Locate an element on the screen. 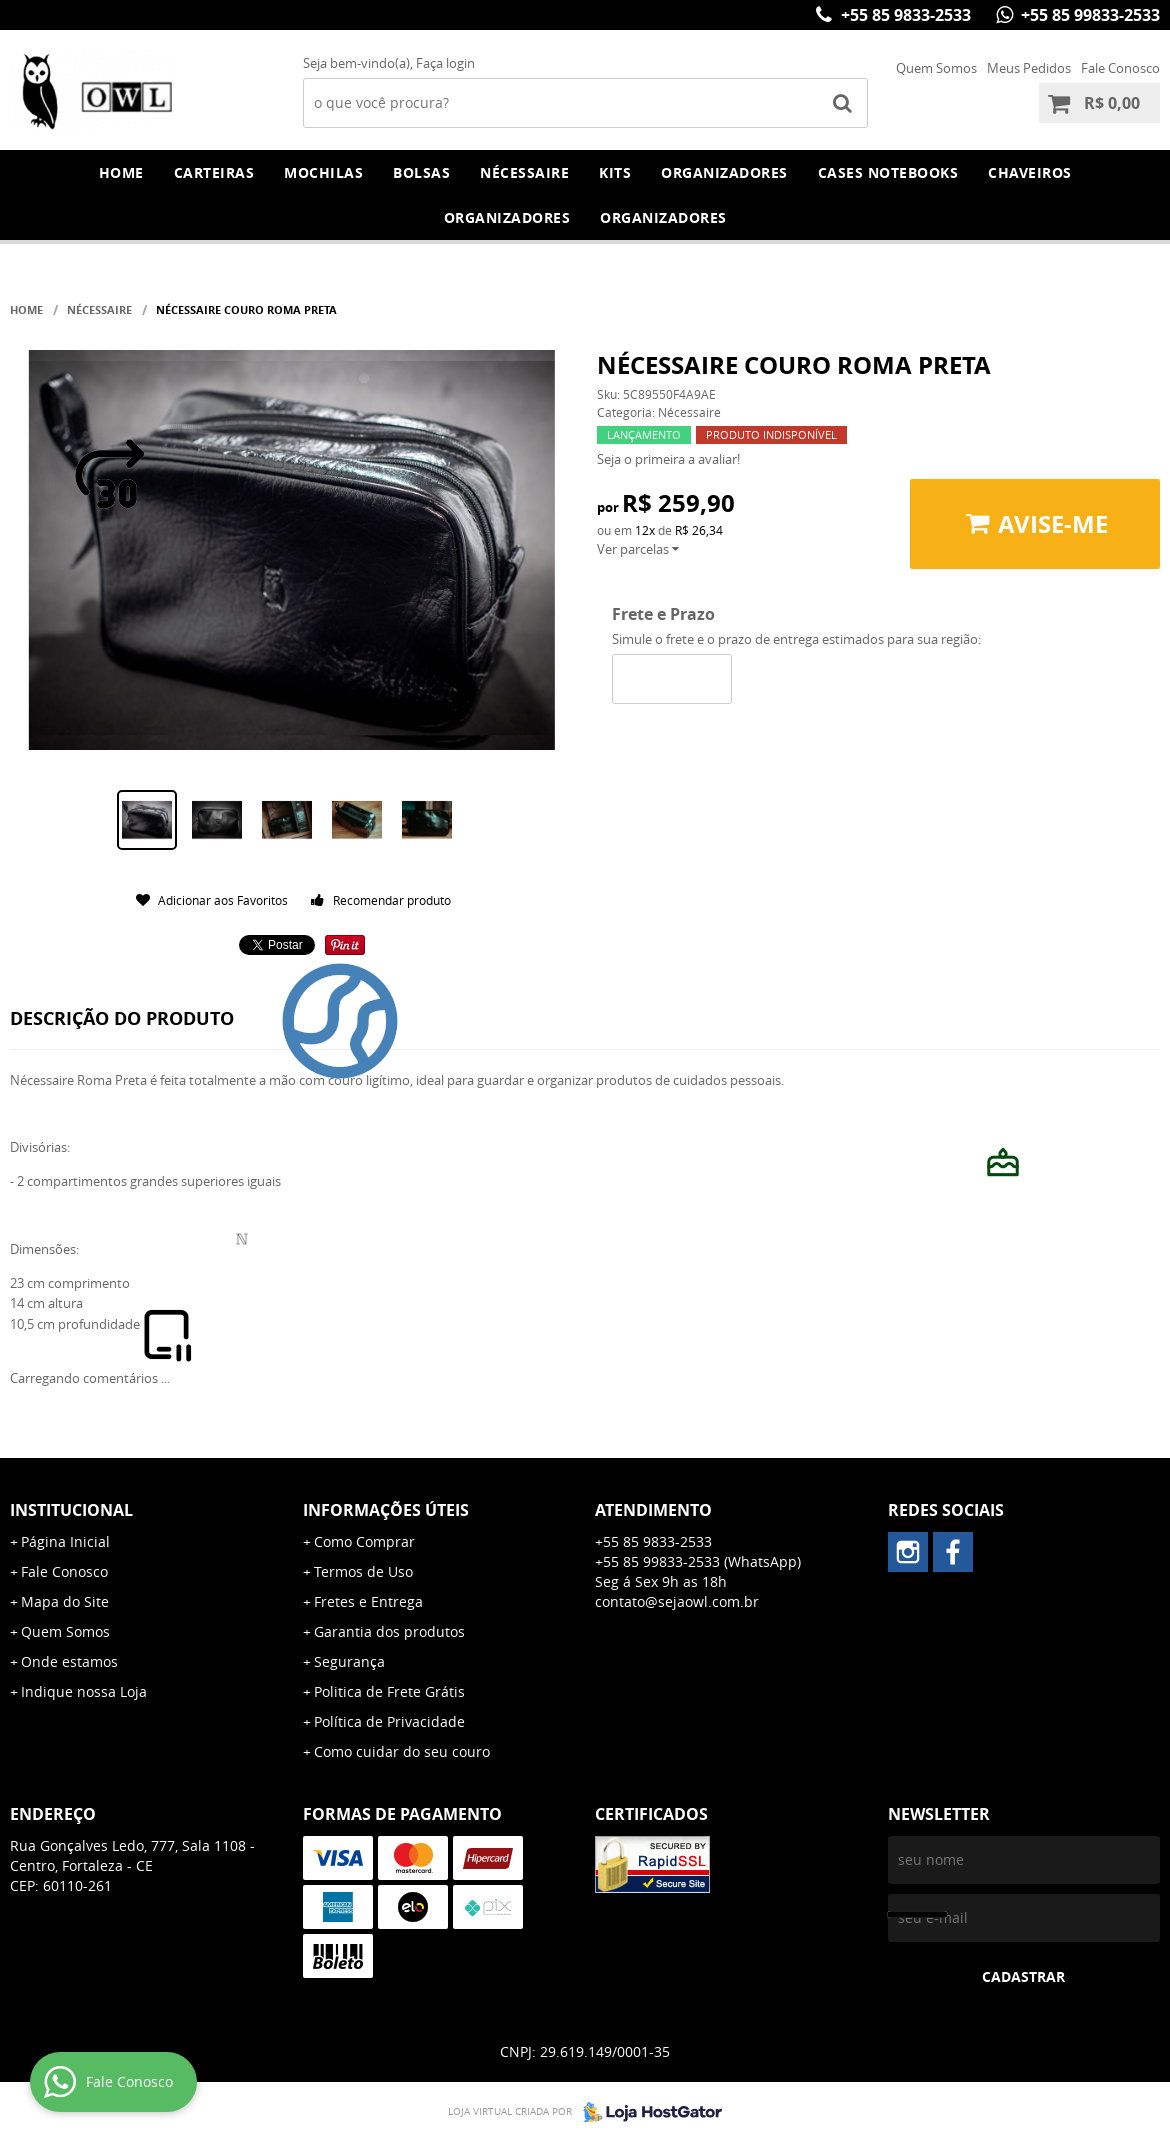  skip forward 30 seconds is located at coordinates (111, 475).